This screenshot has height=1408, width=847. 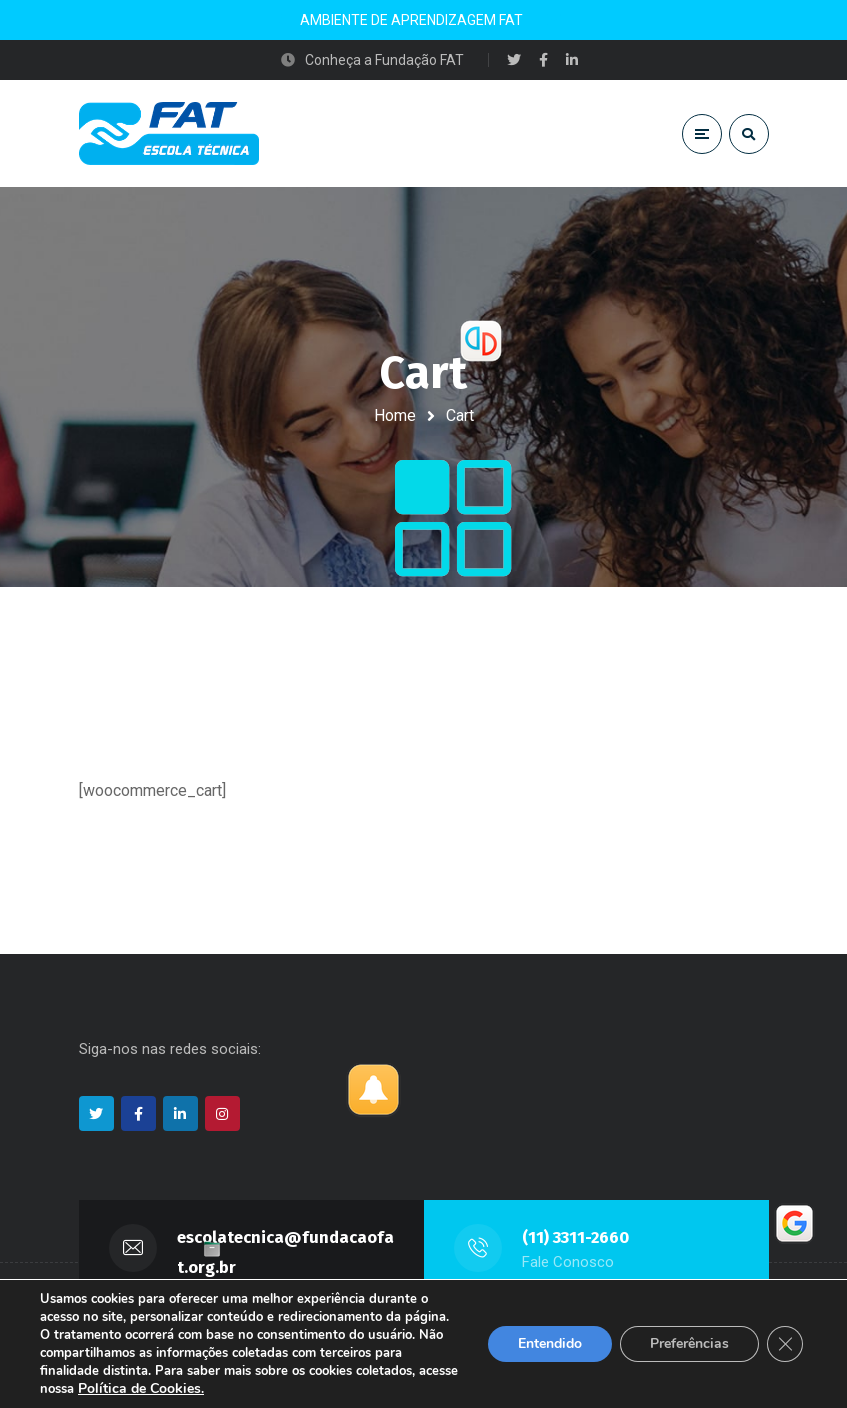 What do you see at coordinates (212, 1249) in the screenshot?
I see `open the file manager application` at bounding box center [212, 1249].